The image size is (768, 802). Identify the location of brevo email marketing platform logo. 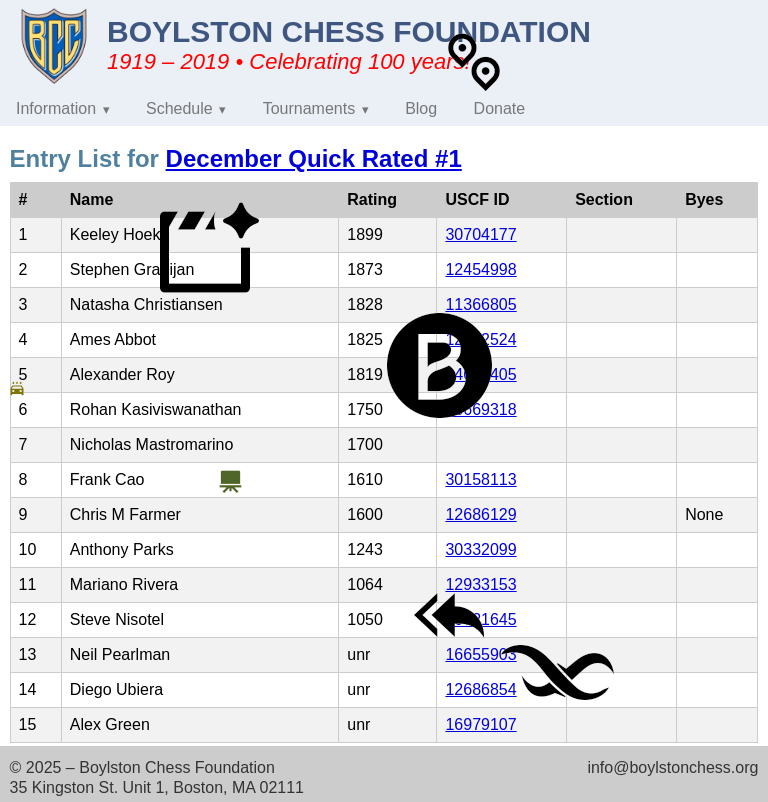
(439, 365).